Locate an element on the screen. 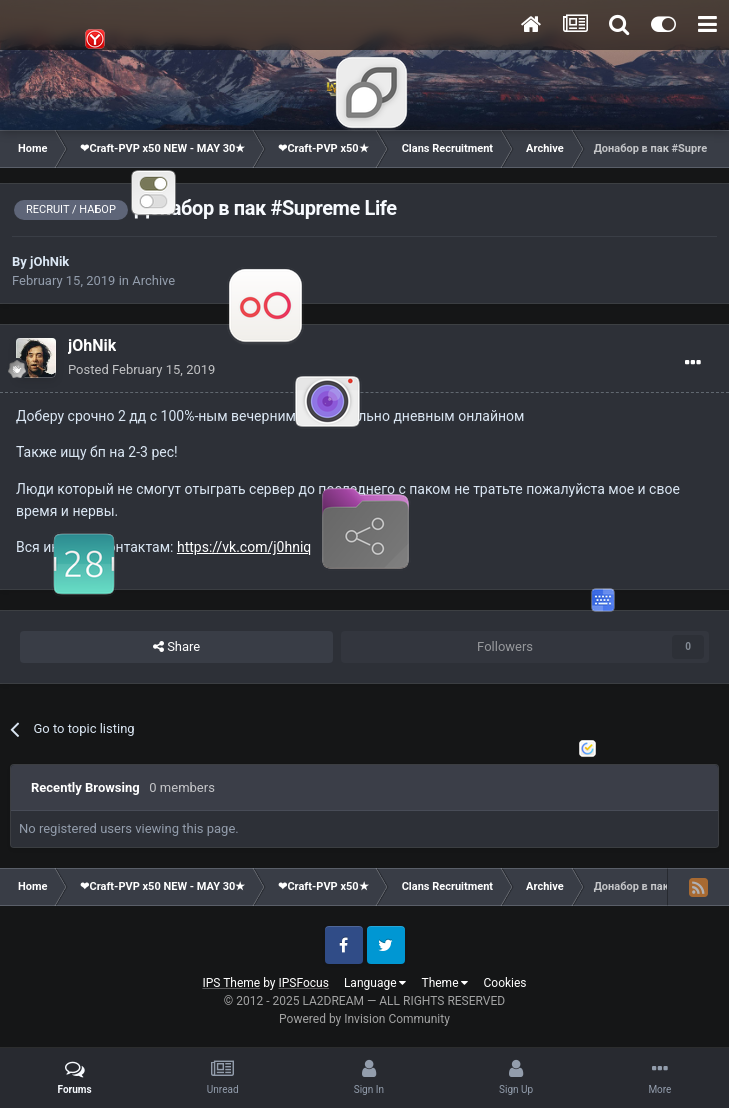  launch the korora linux distribution app is located at coordinates (371, 92).